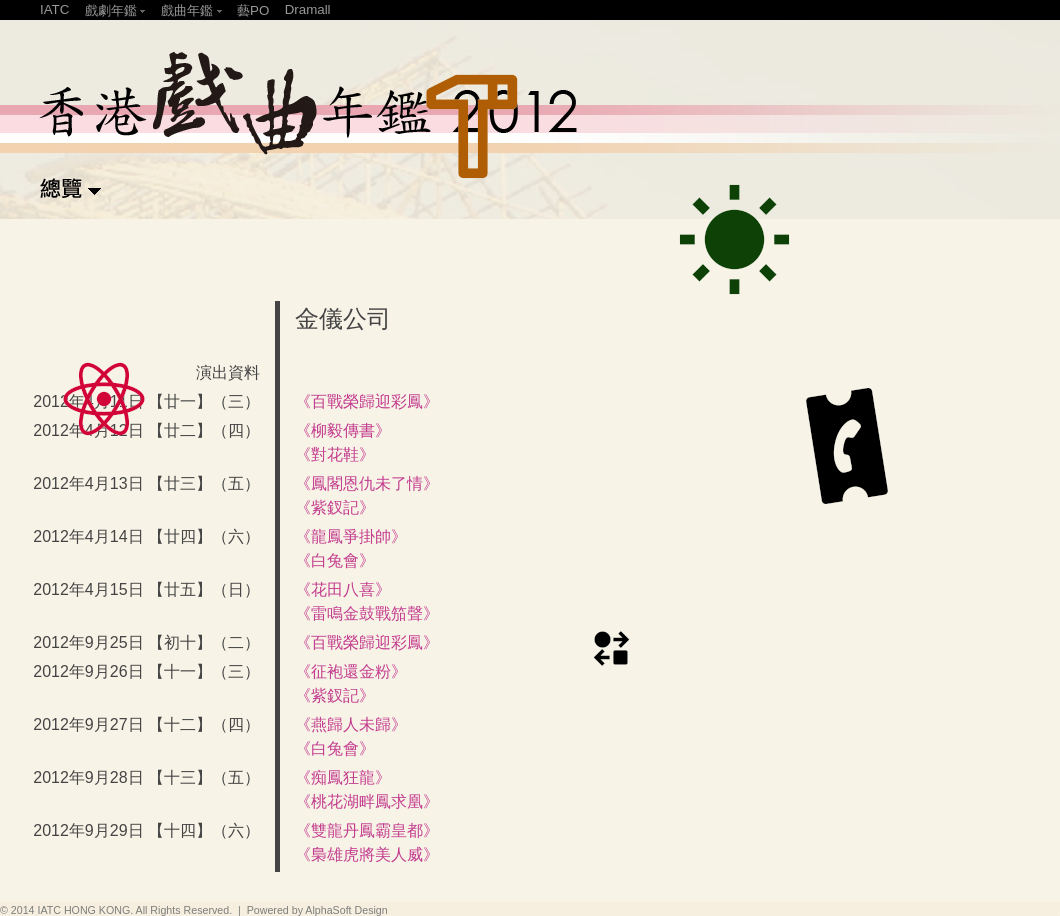  What do you see at coordinates (611, 648) in the screenshot?
I see `swap or exchange between two items` at bounding box center [611, 648].